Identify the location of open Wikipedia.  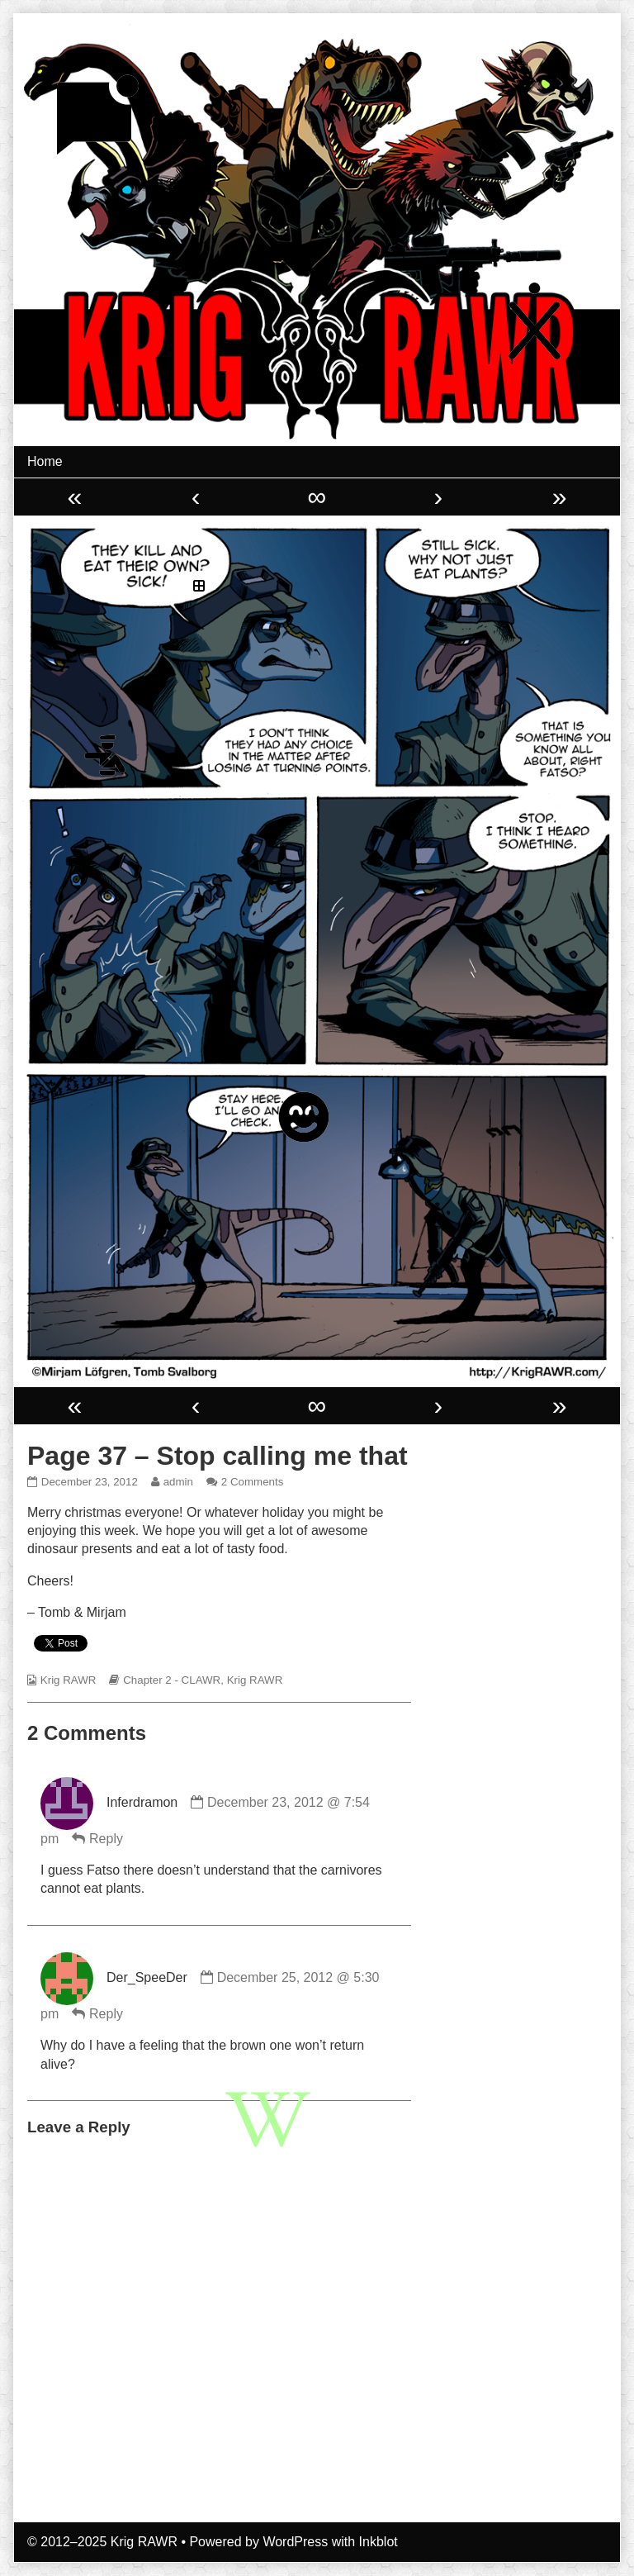
(267, 2119).